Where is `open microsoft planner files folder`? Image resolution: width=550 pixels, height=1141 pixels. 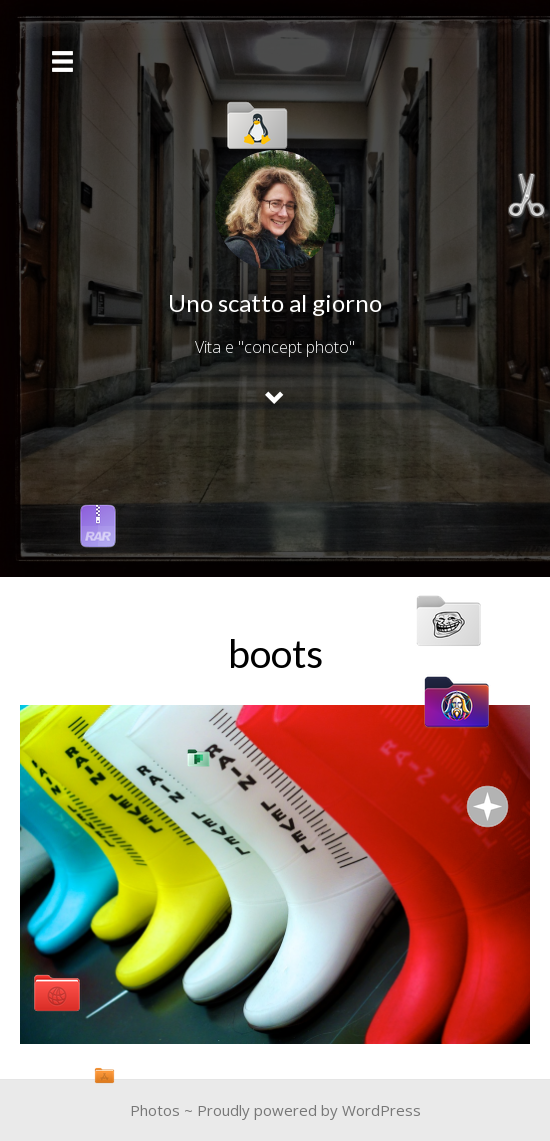 open microsoft planner files folder is located at coordinates (198, 758).